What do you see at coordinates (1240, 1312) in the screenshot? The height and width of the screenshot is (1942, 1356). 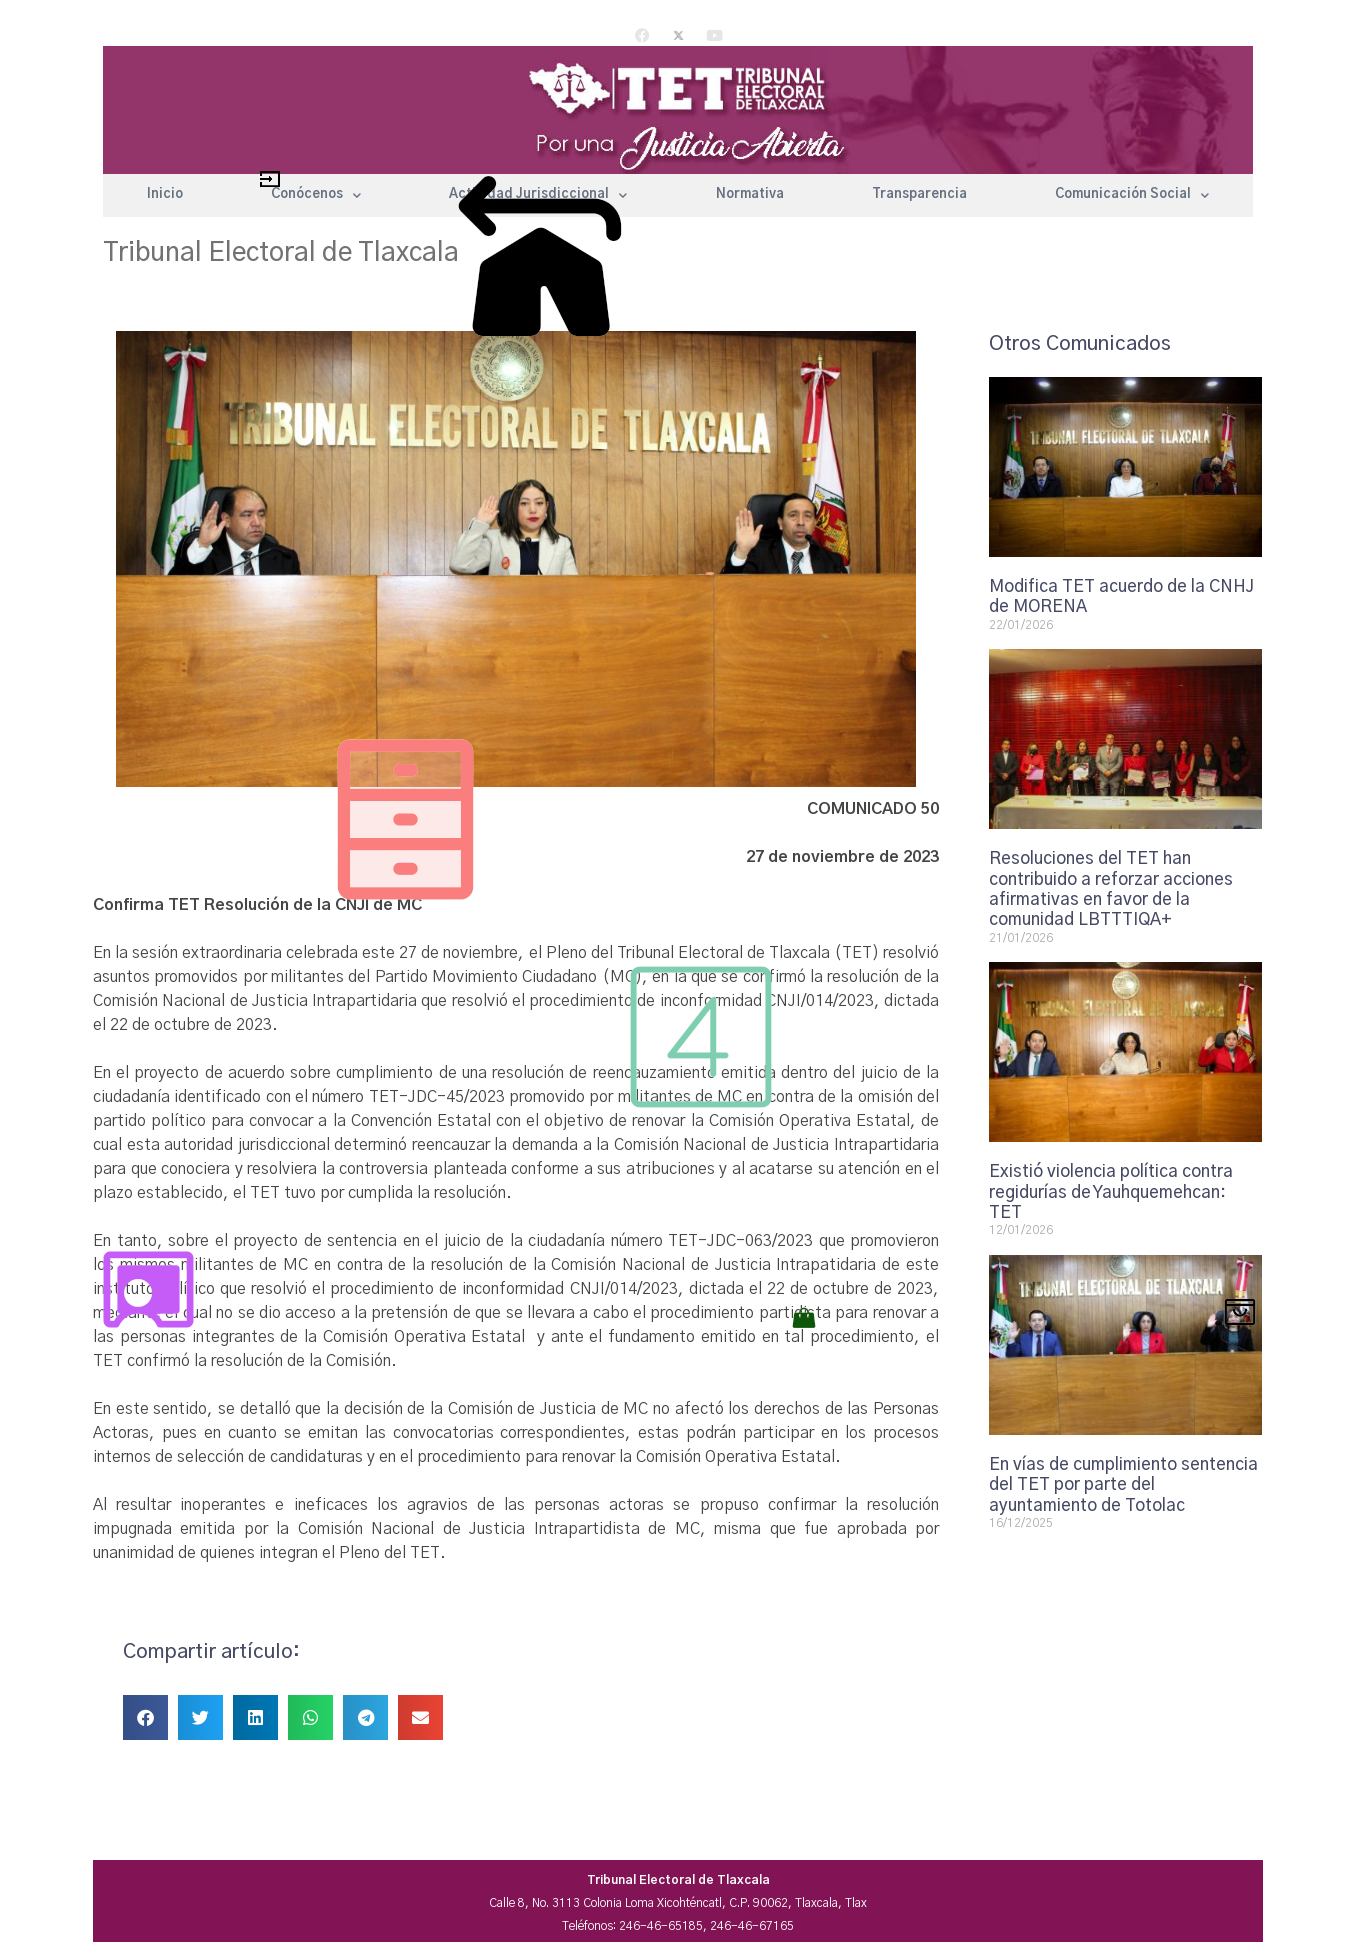 I see `view your shopping bag` at bounding box center [1240, 1312].